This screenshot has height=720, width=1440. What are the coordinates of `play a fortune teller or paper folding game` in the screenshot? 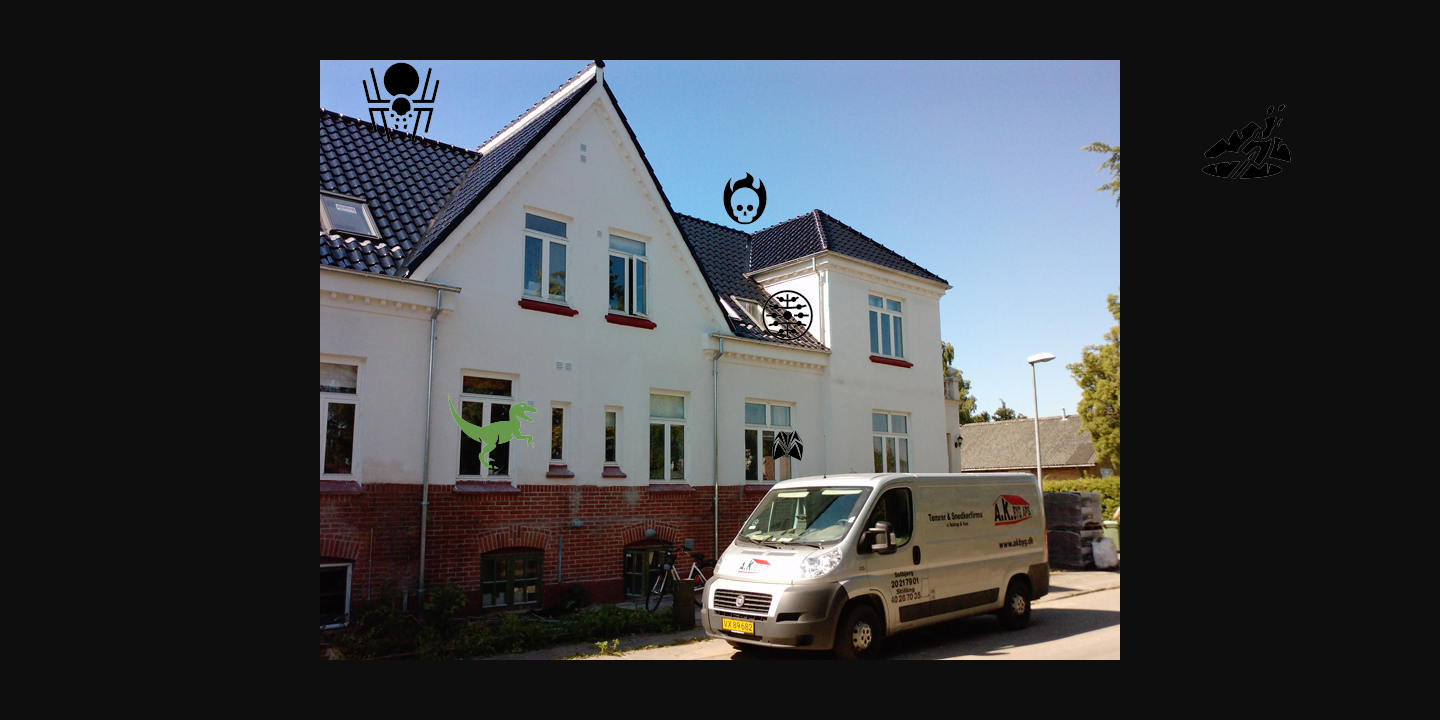 It's located at (787, 445).